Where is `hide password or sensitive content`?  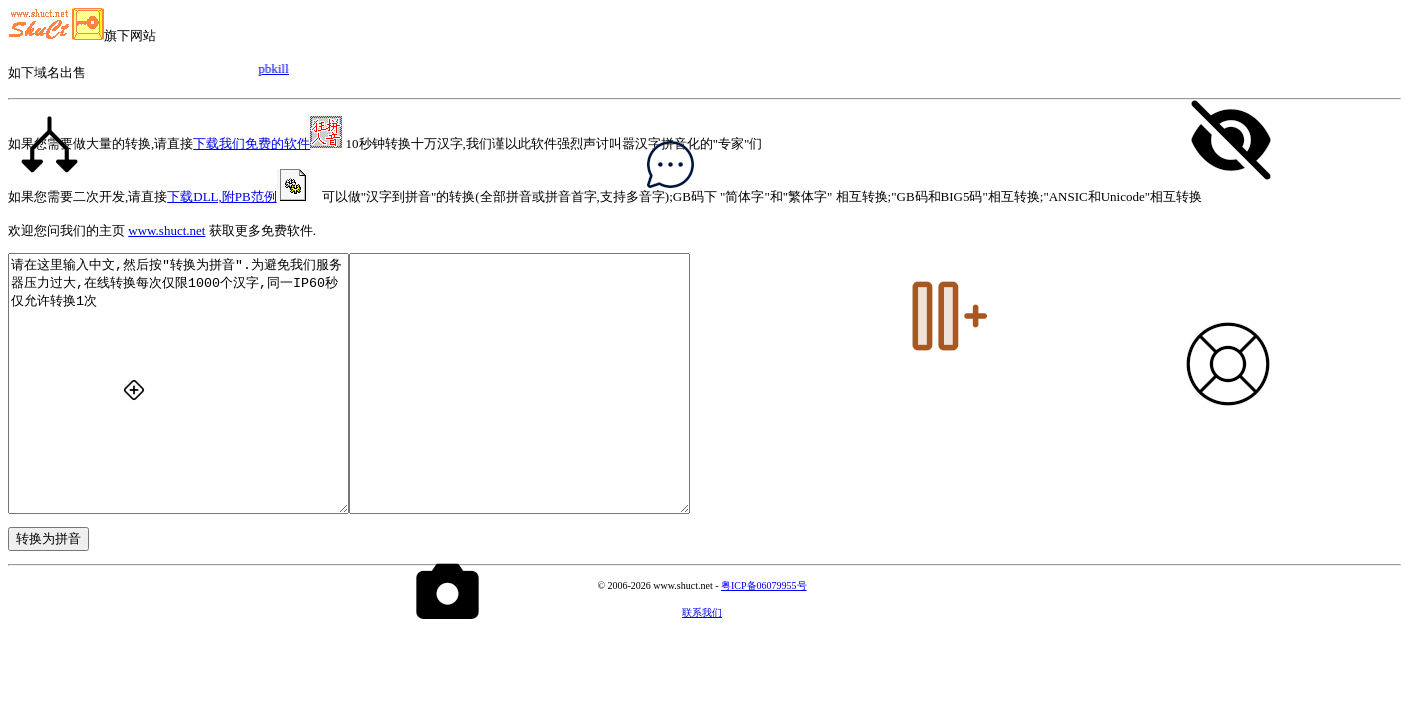
hide password or sensitive content is located at coordinates (1231, 140).